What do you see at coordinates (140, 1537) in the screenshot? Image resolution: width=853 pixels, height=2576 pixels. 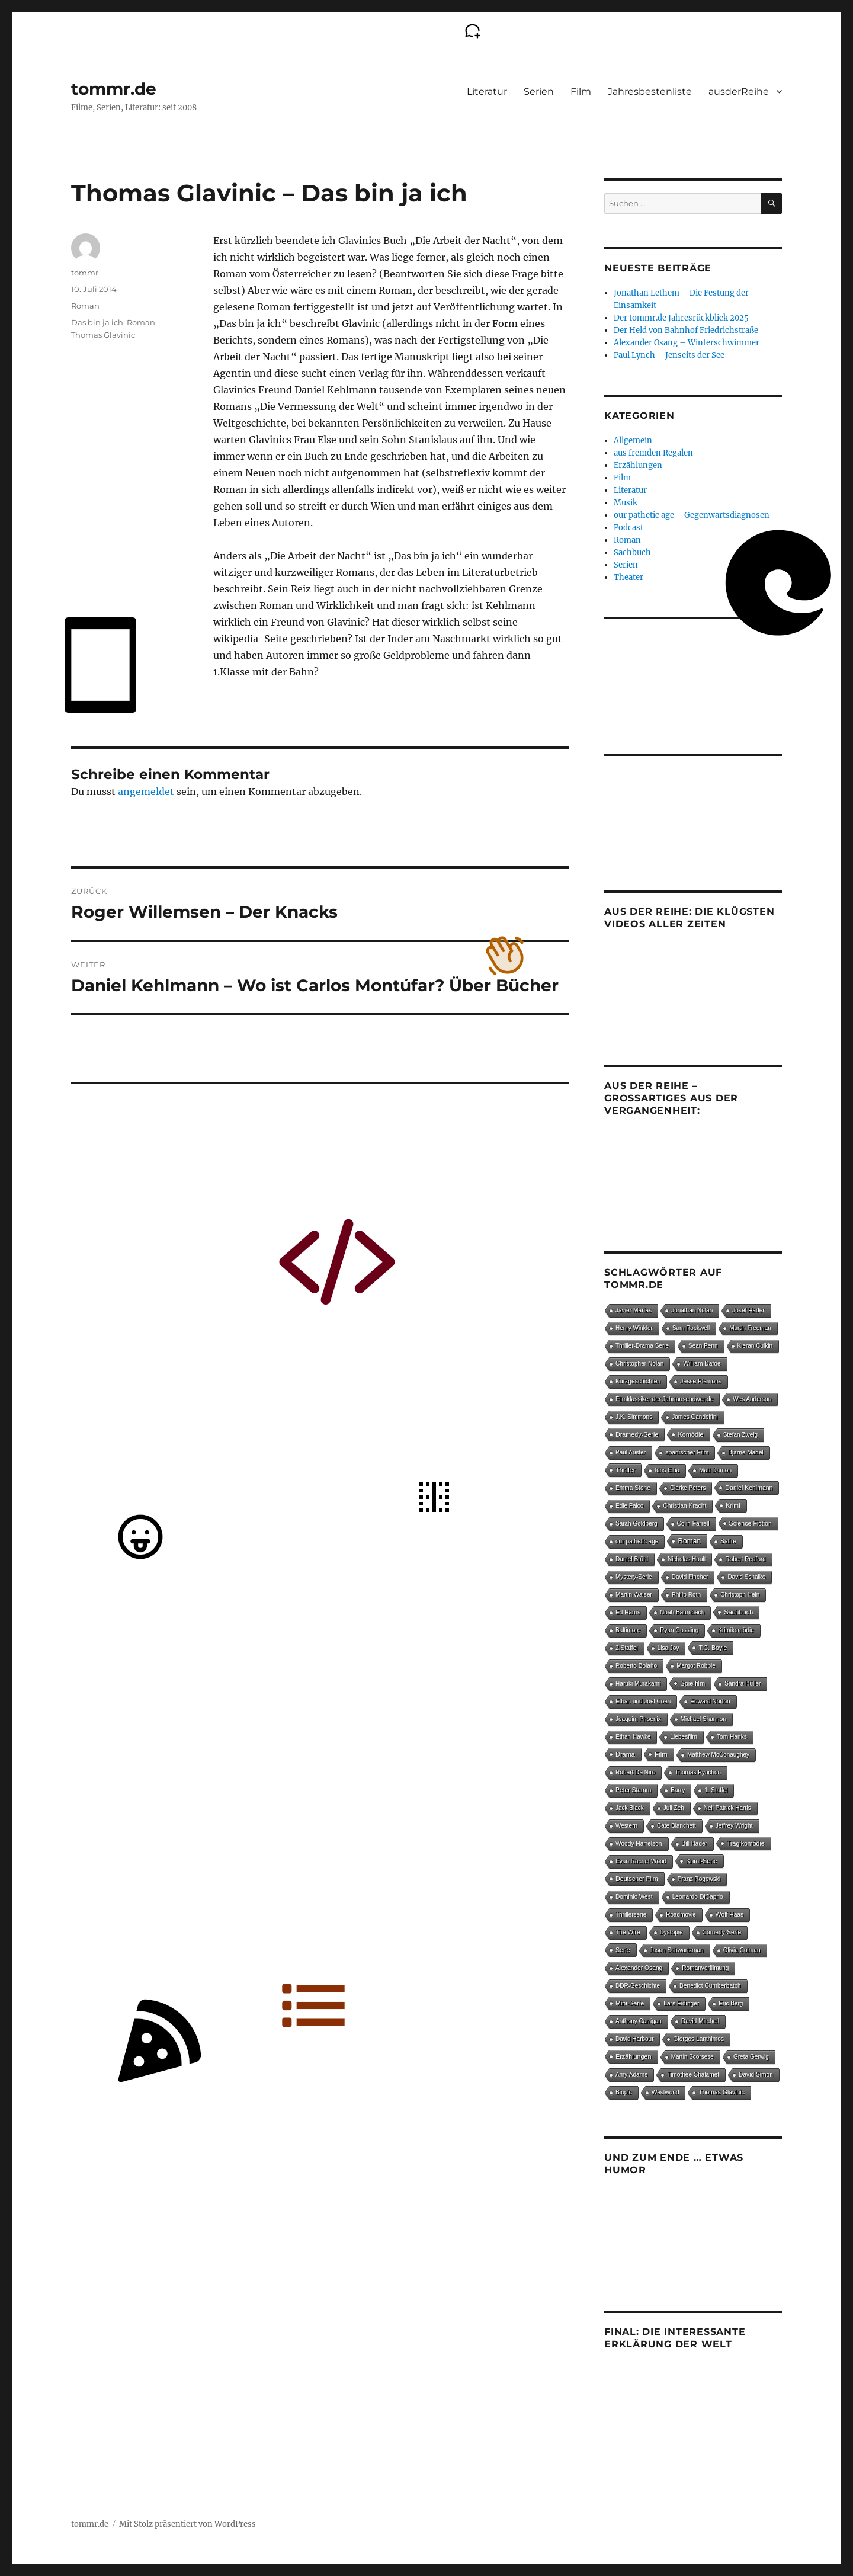 I see `add a playful or silly reaction` at bounding box center [140, 1537].